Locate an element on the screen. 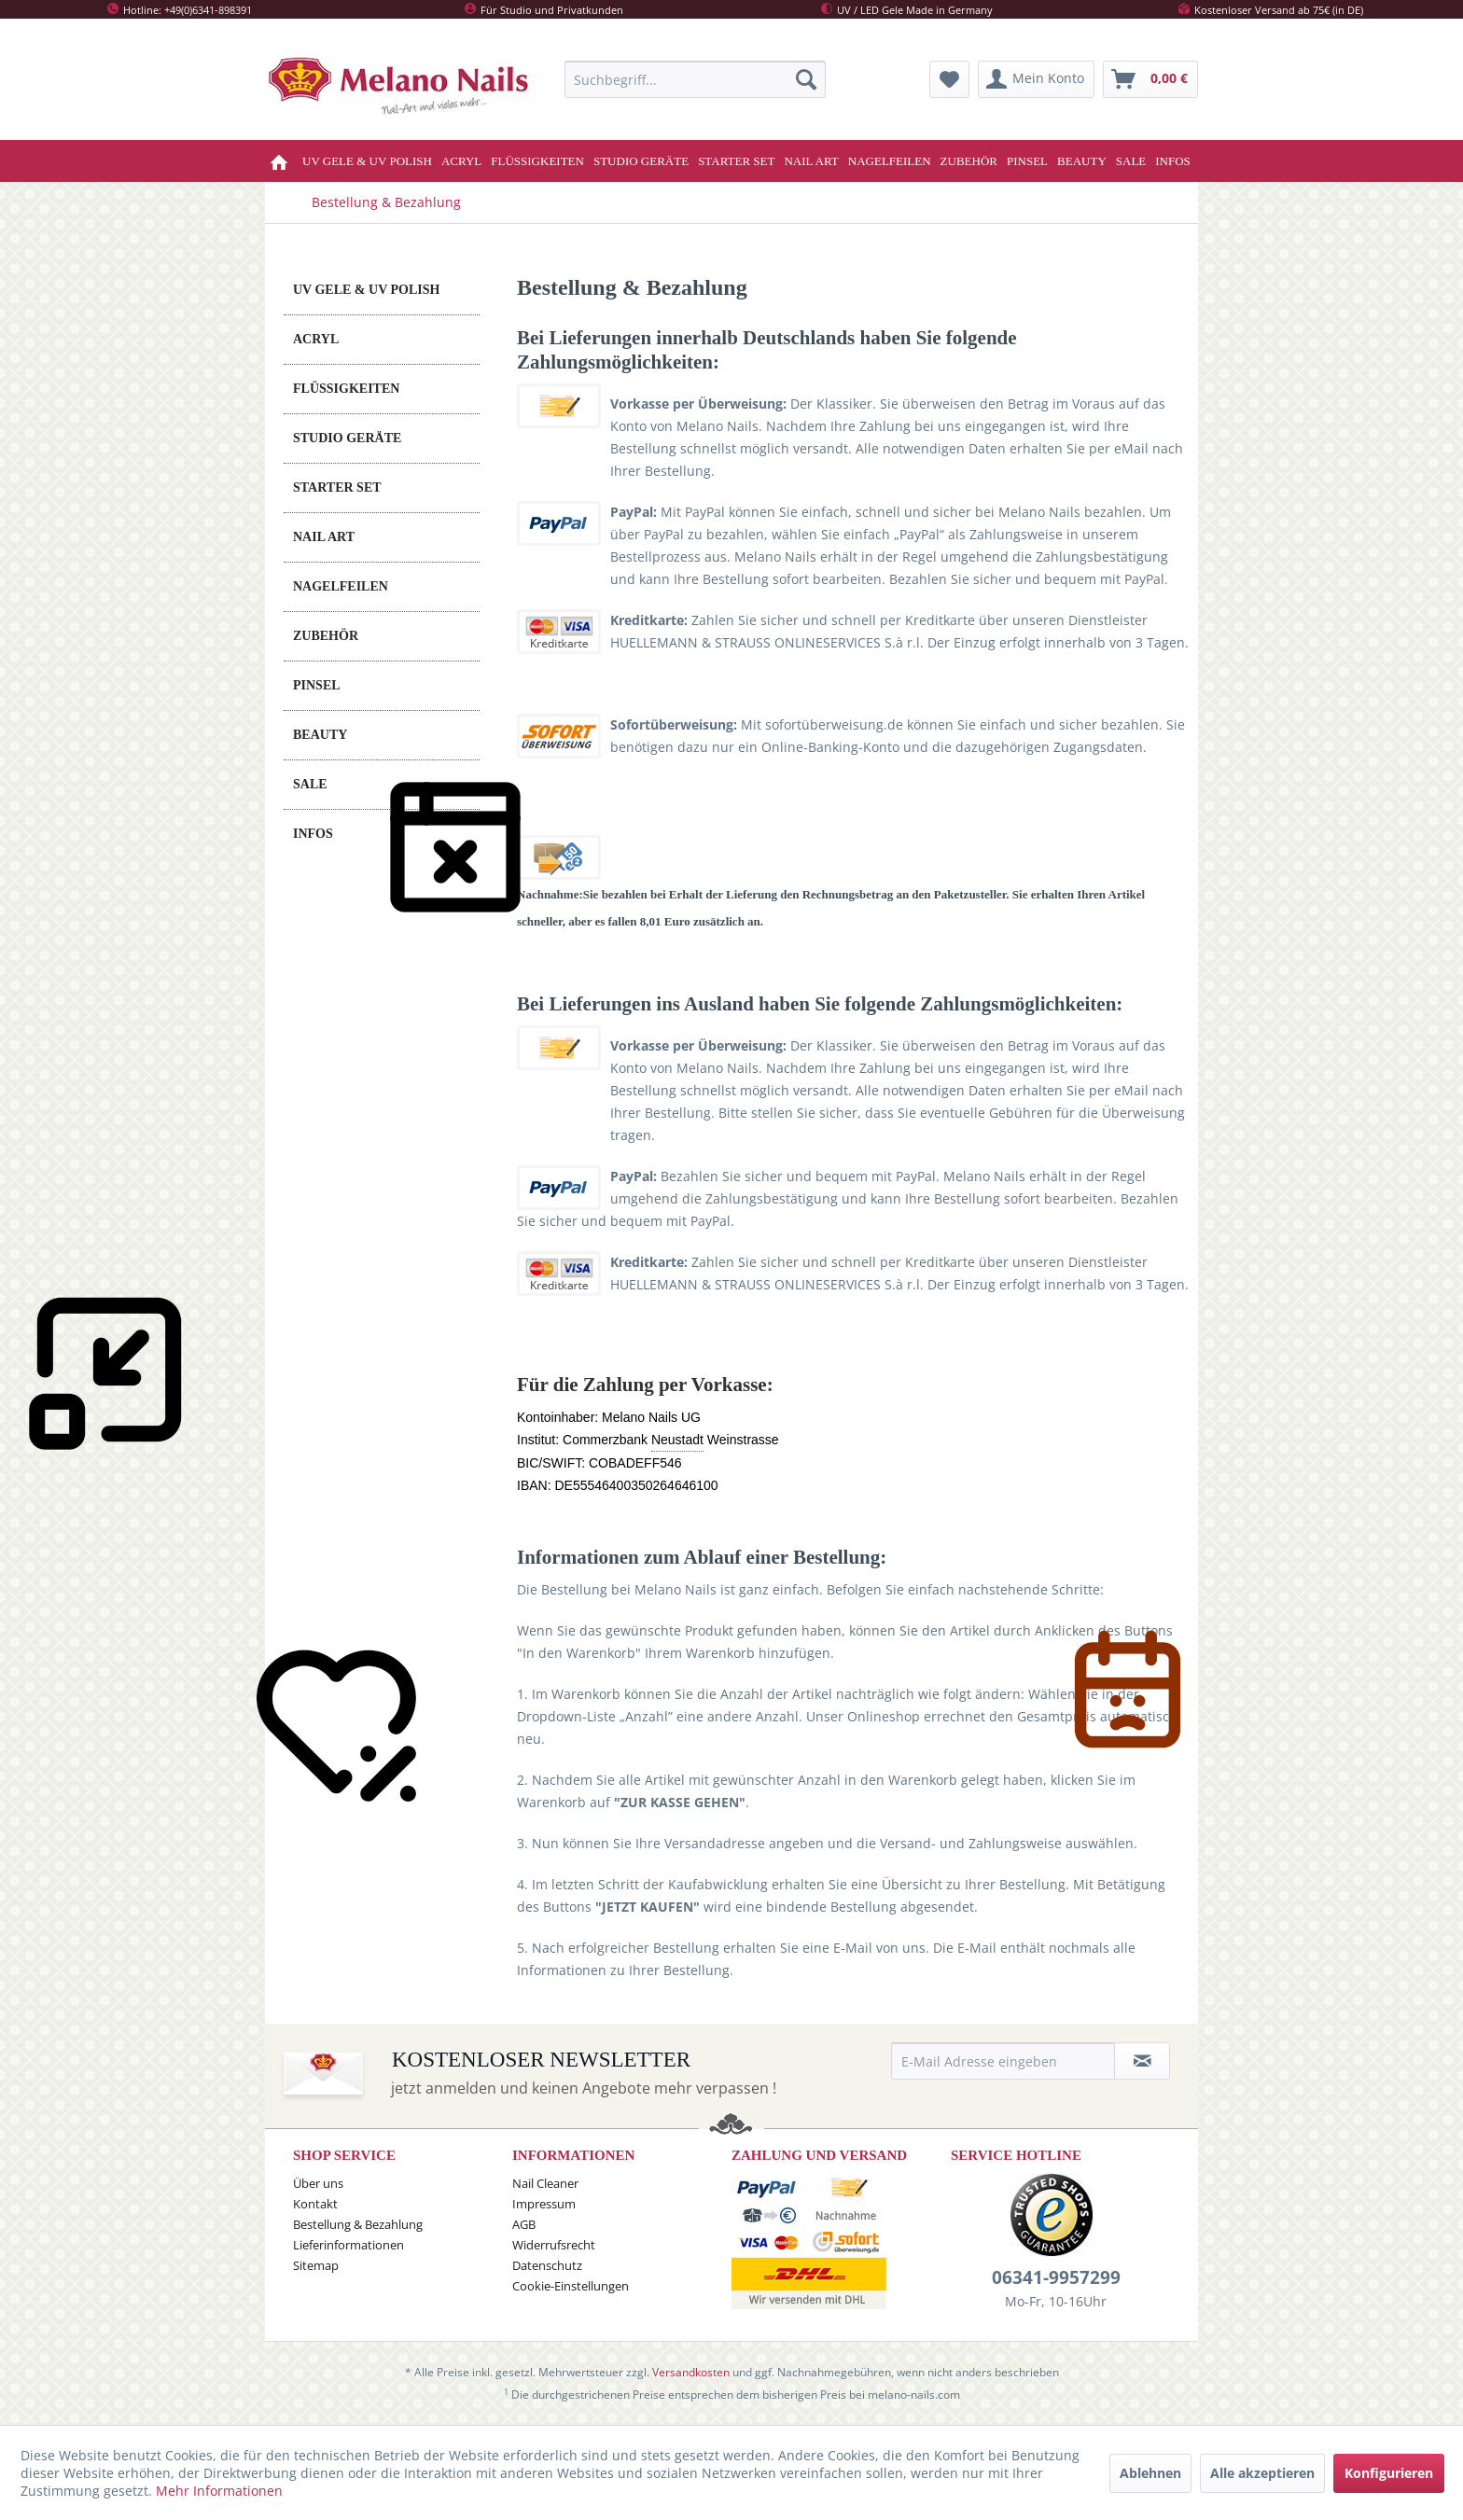  no events scheduled for this date is located at coordinates (1127, 1689).